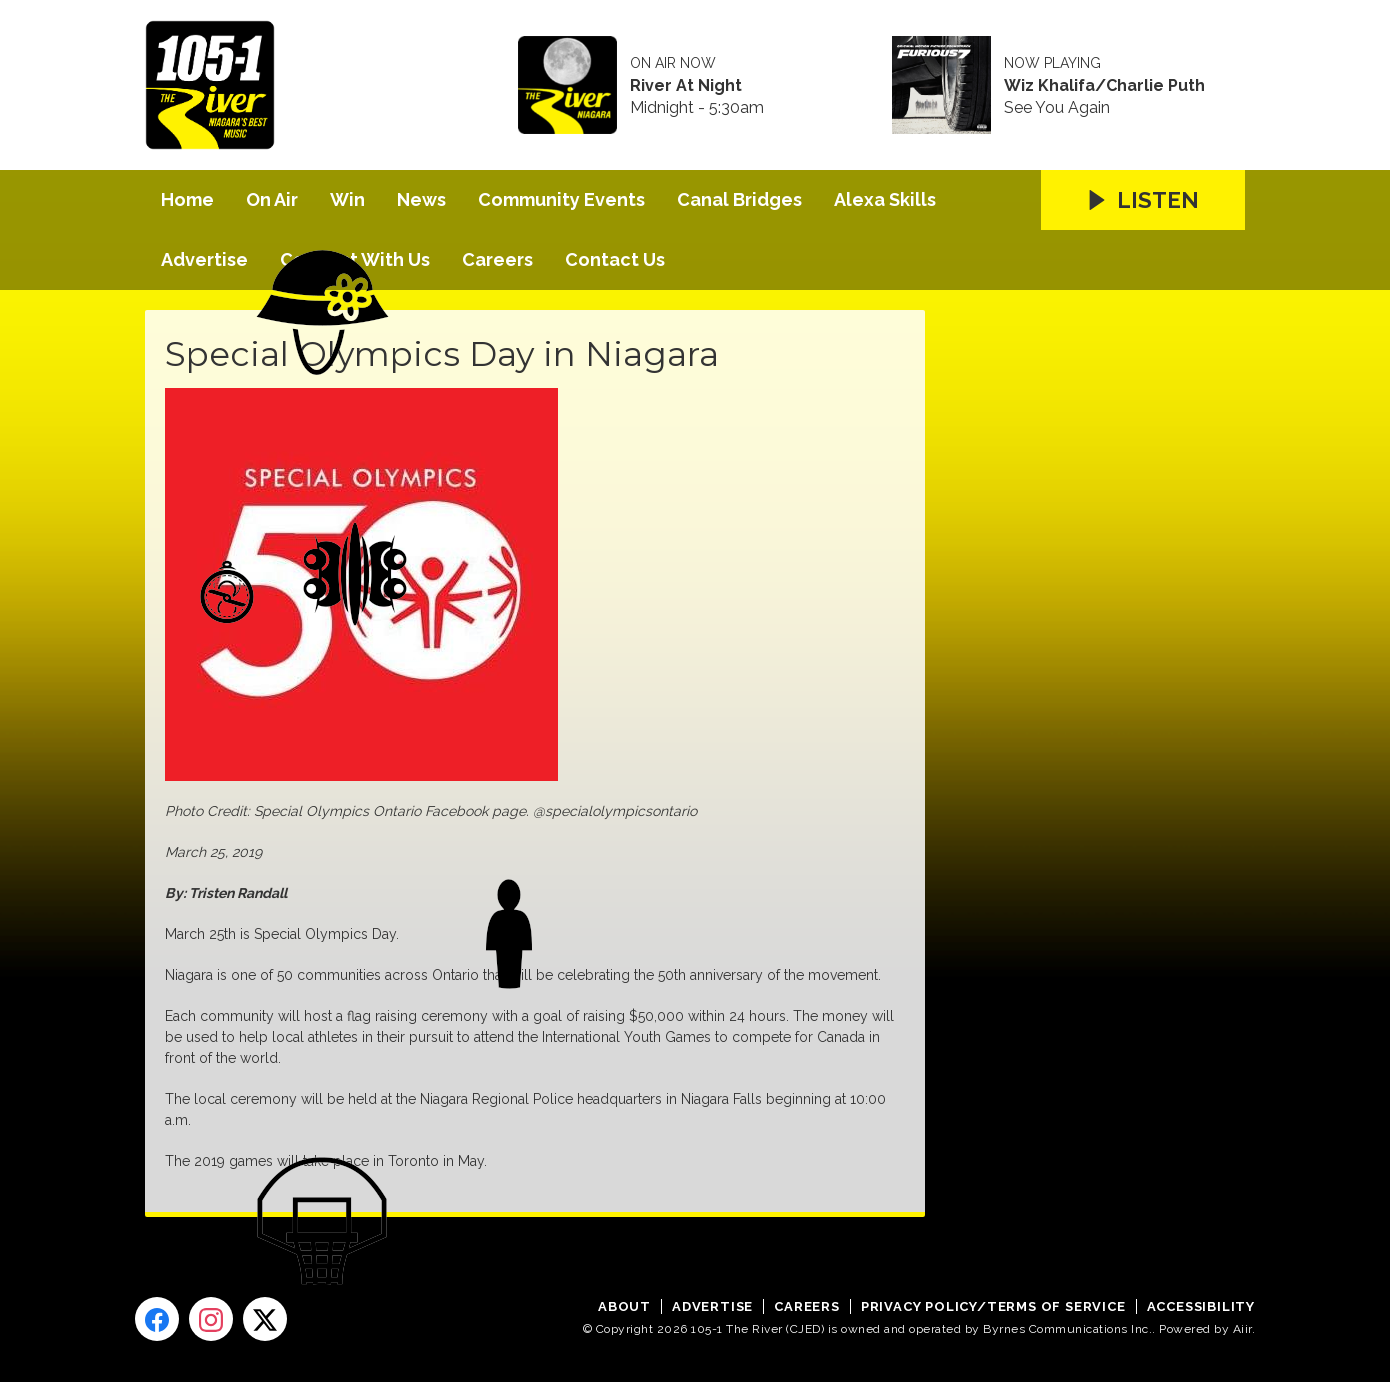  Describe the element at coordinates (227, 592) in the screenshot. I see `navigate to astronomy or celestial tools` at that location.